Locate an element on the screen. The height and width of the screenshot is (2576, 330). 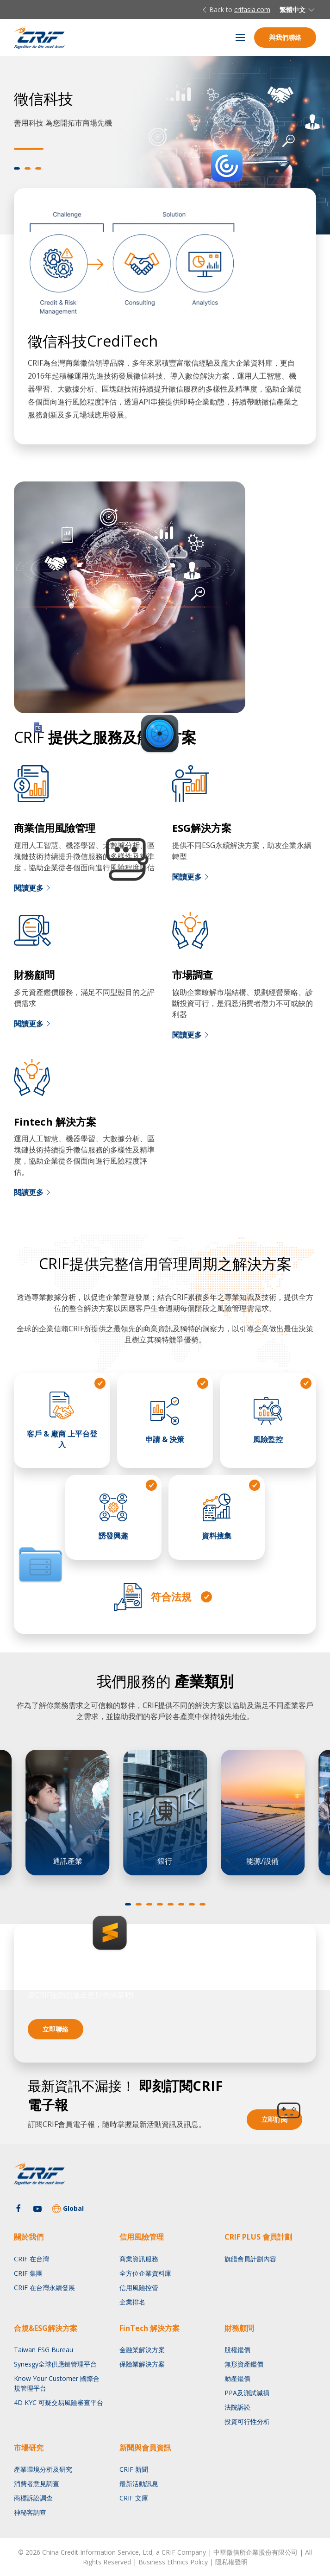
a CoffeeScript source code file is located at coordinates (38, 728).